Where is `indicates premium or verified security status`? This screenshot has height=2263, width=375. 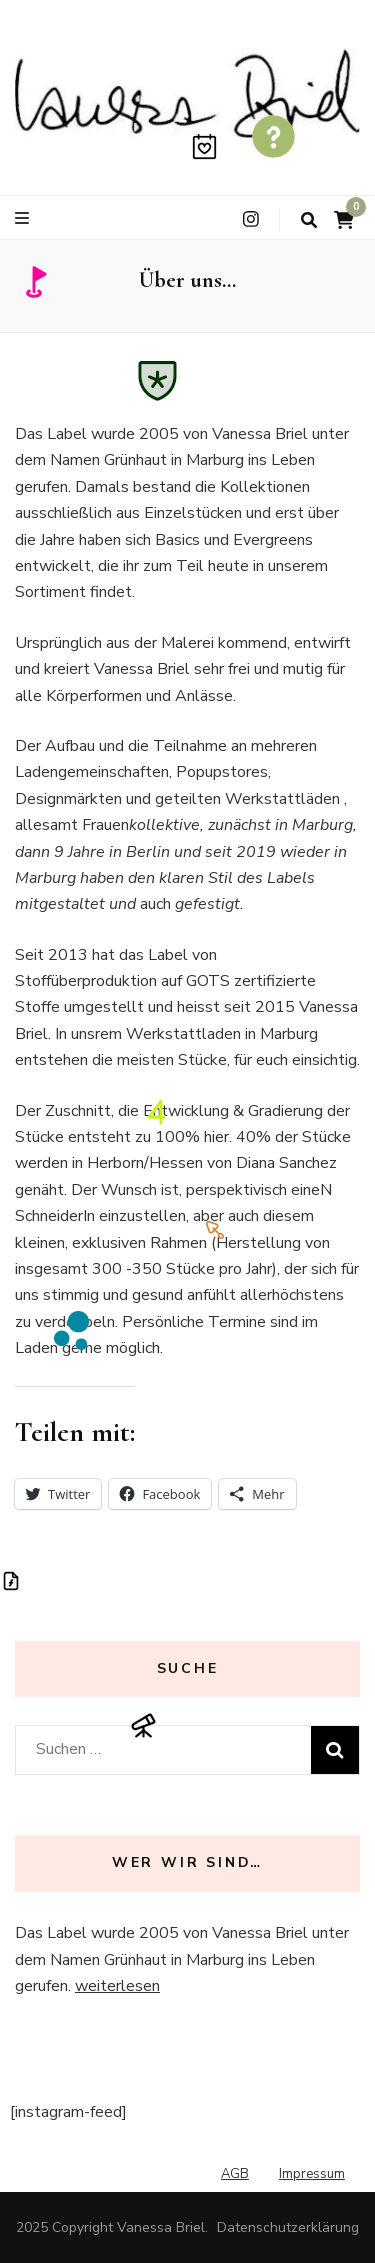 indicates premium or verified security status is located at coordinates (157, 378).